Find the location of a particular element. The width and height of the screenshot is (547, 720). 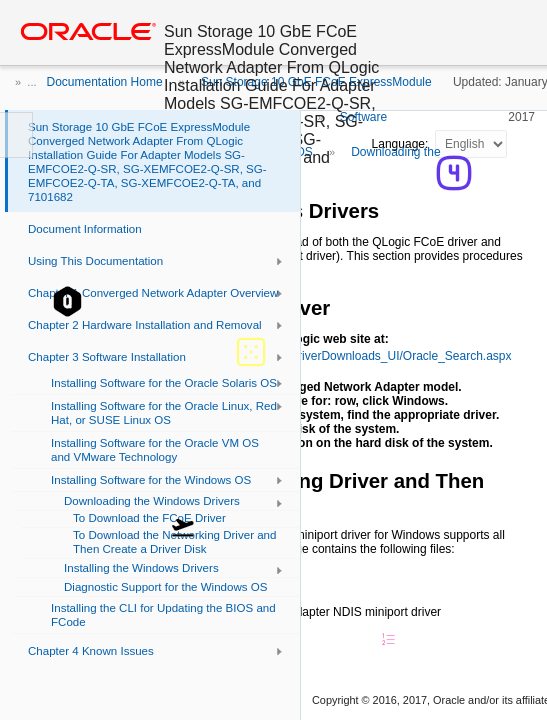

indicates step 4 in a multi-step process is located at coordinates (454, 173).